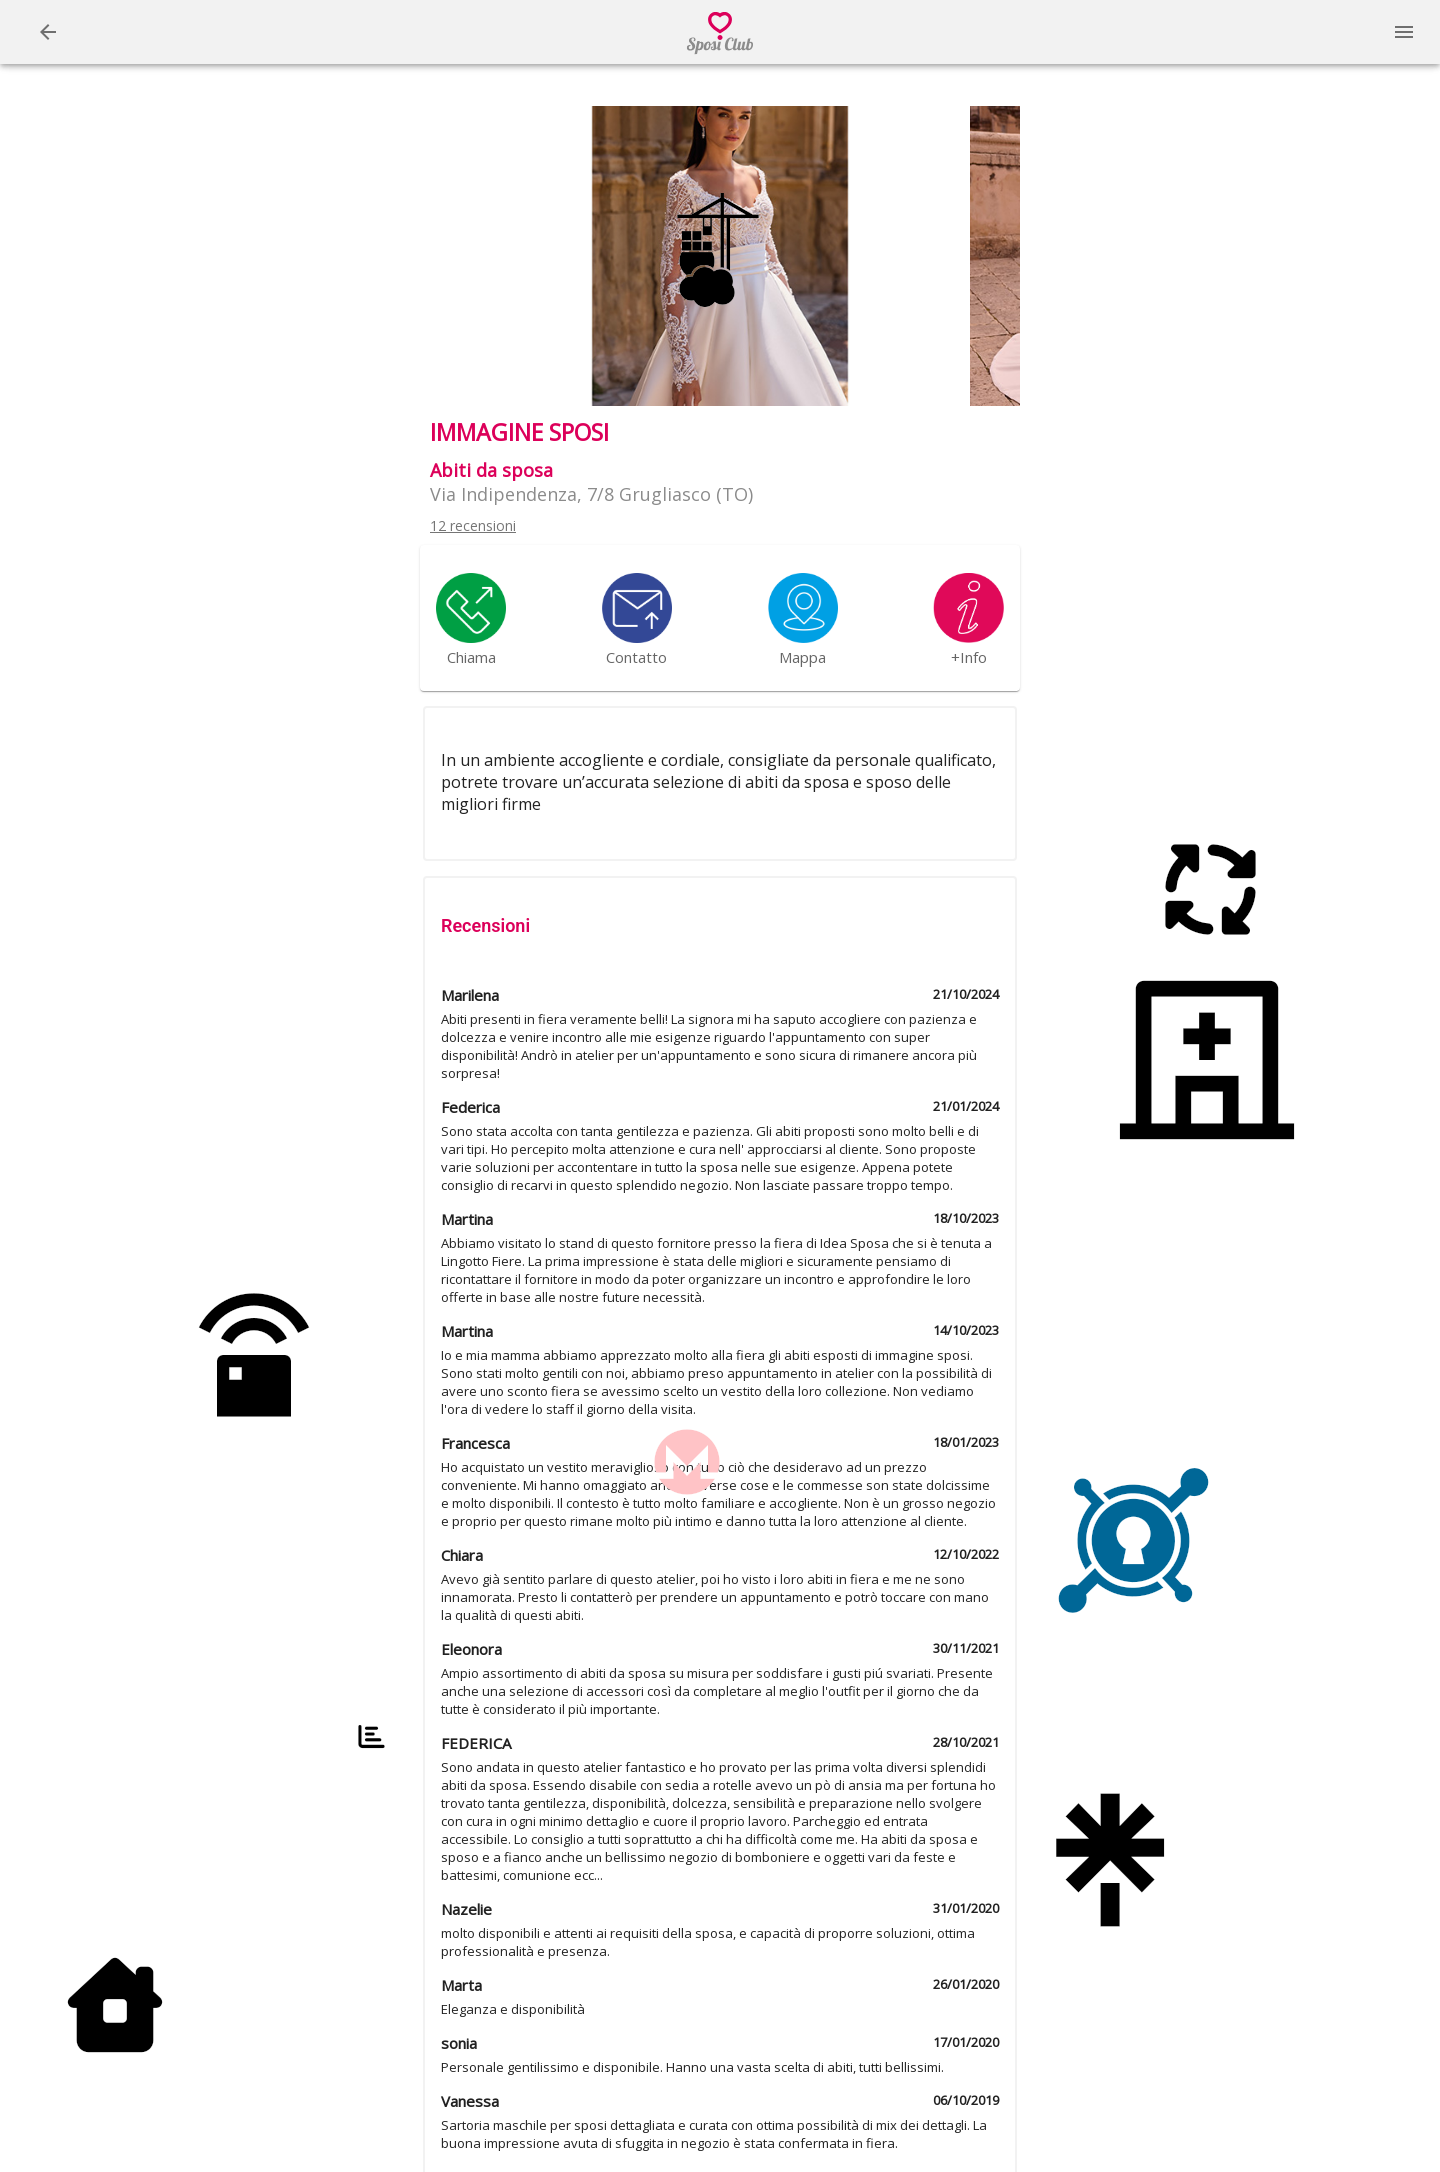 This screenshot has height=2172, width=1440. Describe the element at coordinates (115, 2005) in the screenshot. I see `navigate to home screen` at that location.